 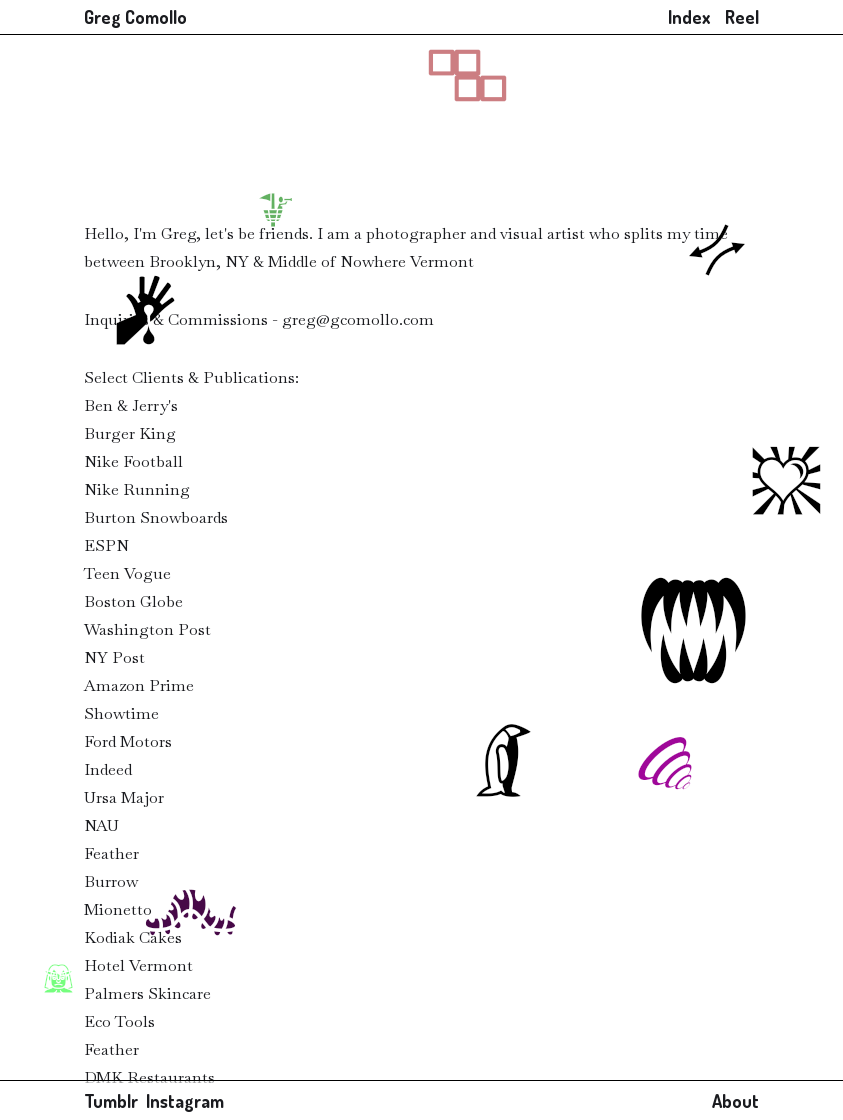 I want to click on rotate or place a z-shaped tetris block, so click(x=467, y=75).